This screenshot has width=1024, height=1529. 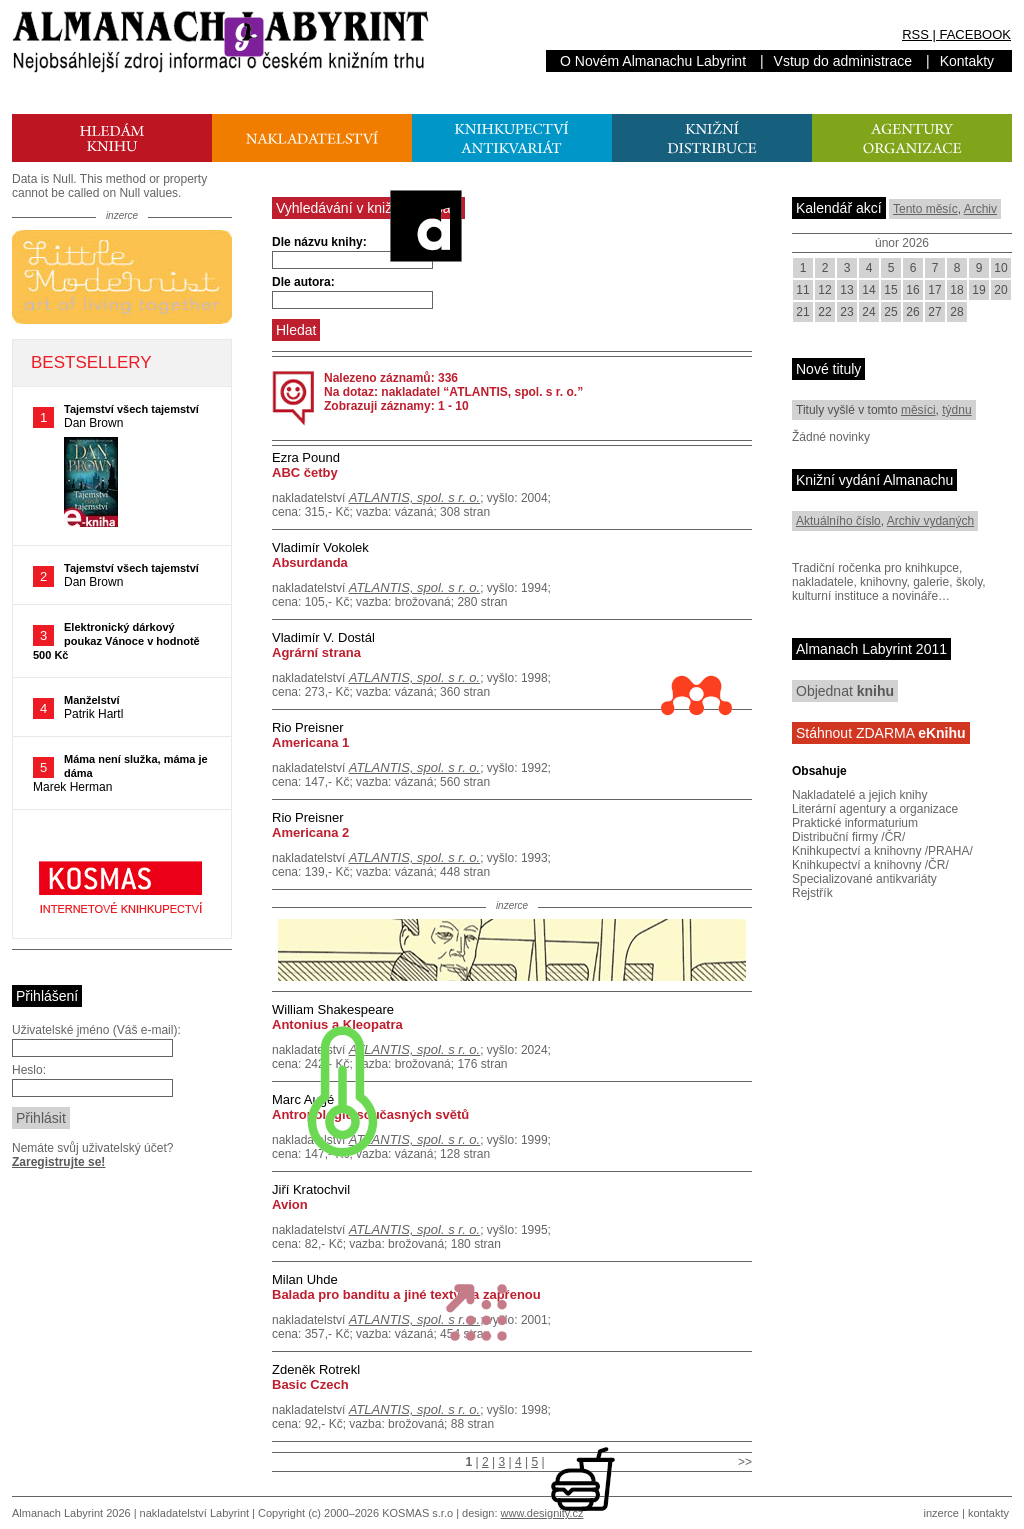 What do you see at coordinates (696, 695) in the screenshot?
I see `open Mendeley reference manager` at bounding box center [696, 695].